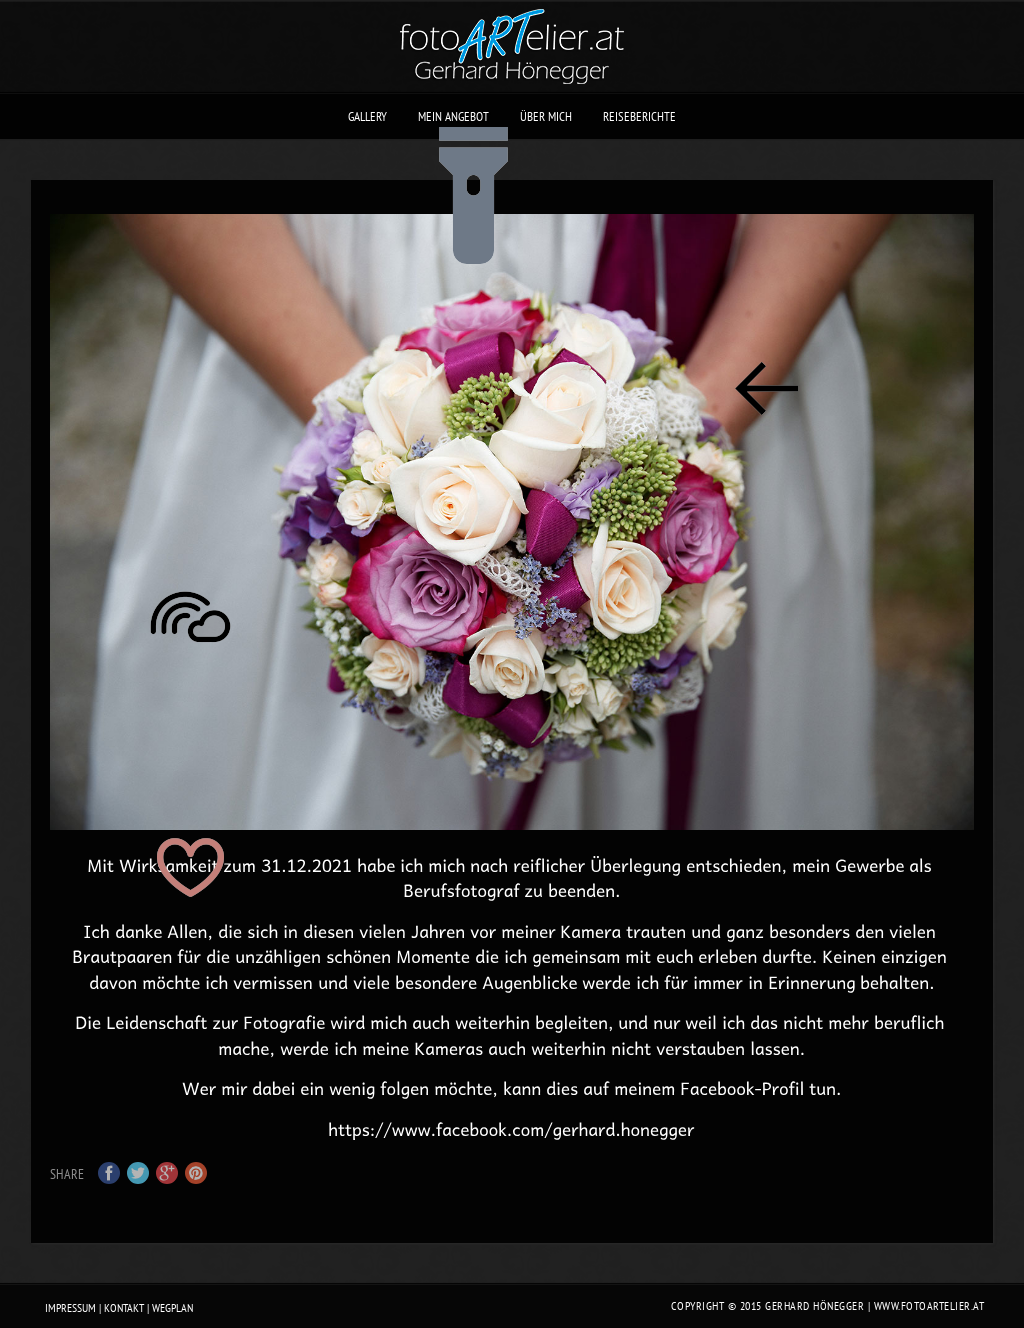 The width and height of the screenshot is (1024, 1328). What do you see at coordinates (766, 388) in the screenshot?
I see `go back to the previous page` at bounding box center [766, 388].